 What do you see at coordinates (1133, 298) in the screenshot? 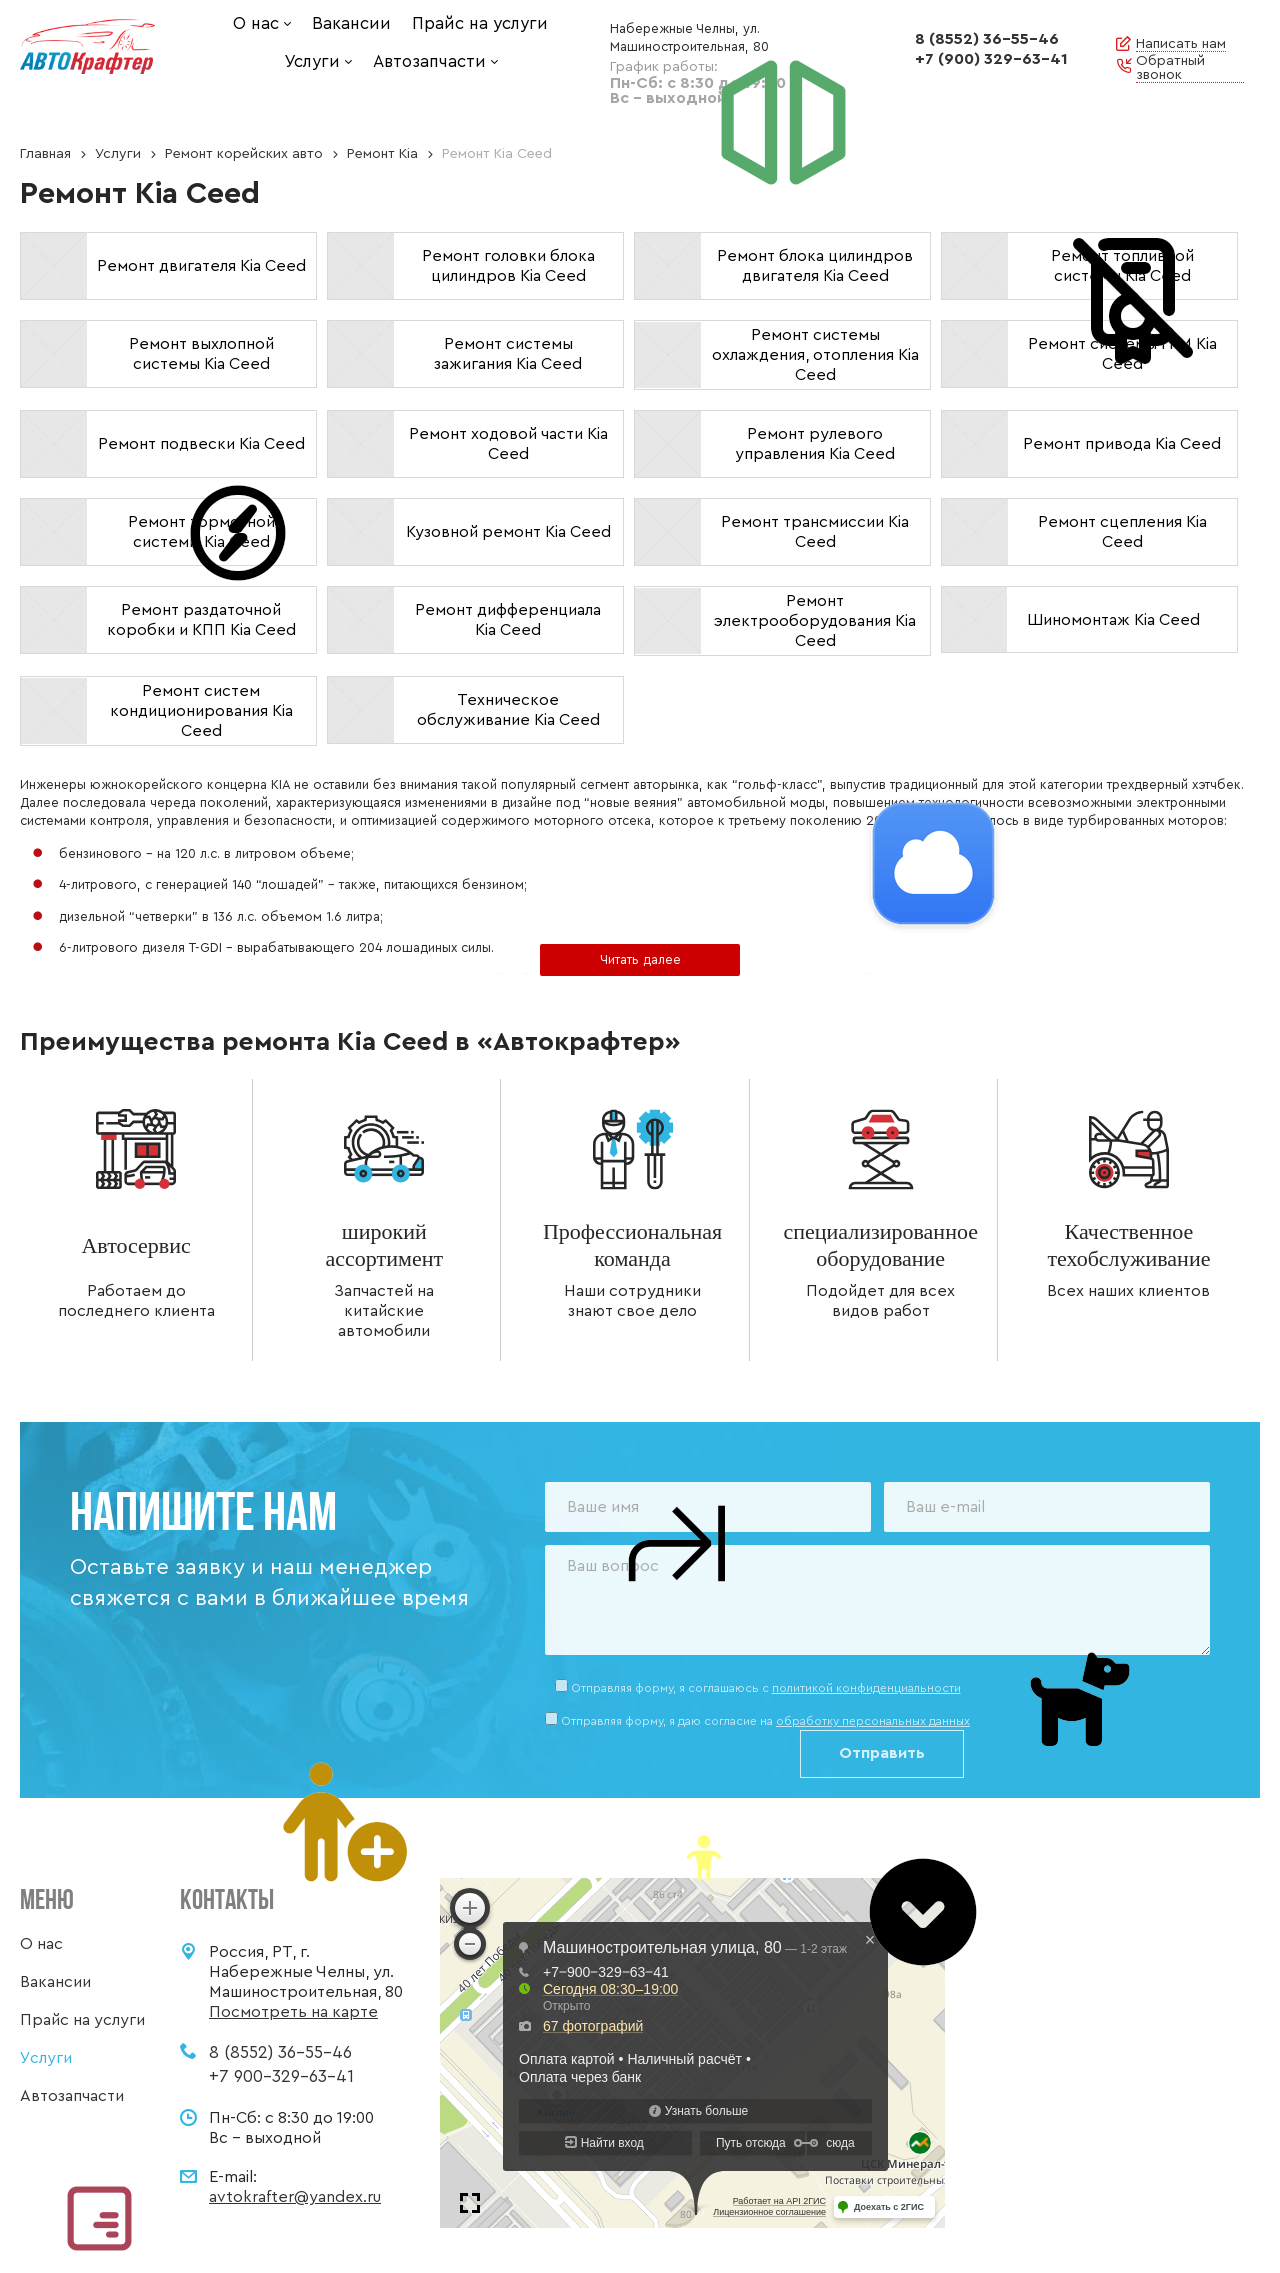
I see `certificate or credential unavailable` at bounding box center [1133, 298].